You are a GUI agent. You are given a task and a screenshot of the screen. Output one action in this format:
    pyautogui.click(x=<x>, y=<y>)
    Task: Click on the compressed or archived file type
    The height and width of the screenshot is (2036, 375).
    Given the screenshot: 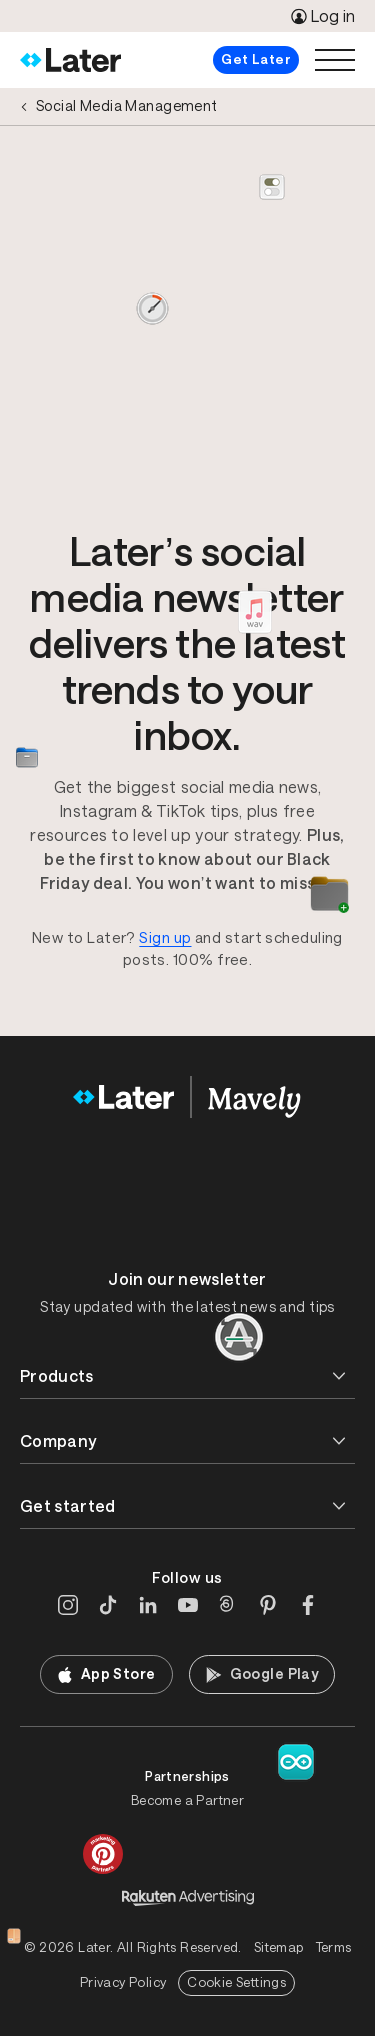 What is the action you would take?
    pyautogui.click(x=14, y=1936)
    